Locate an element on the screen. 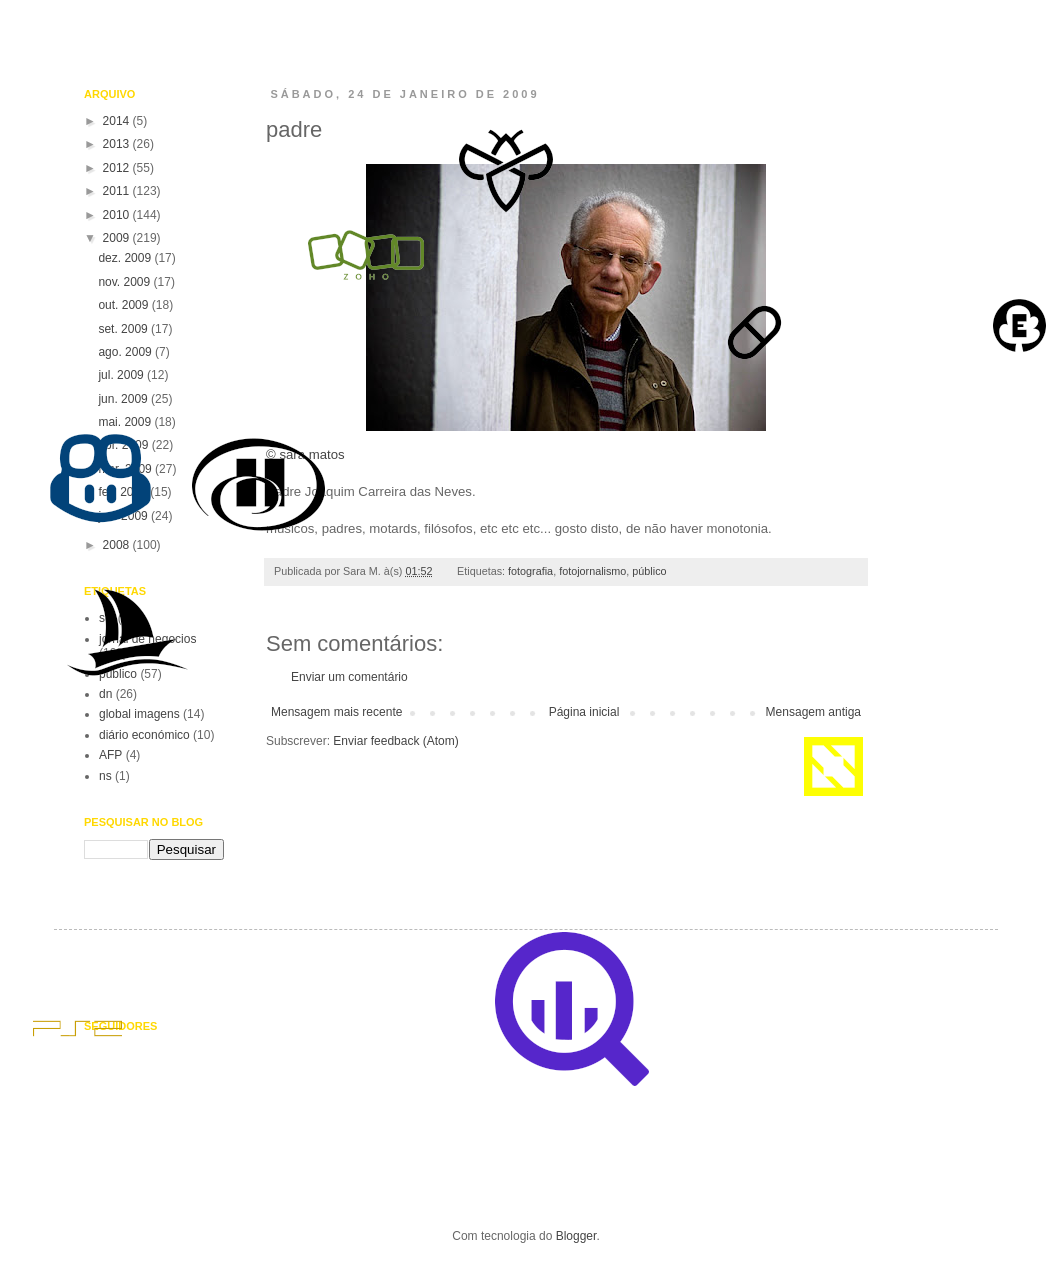 The image size is (1052, 1284). open microsoft copilot is located at coordinates (100, 477).